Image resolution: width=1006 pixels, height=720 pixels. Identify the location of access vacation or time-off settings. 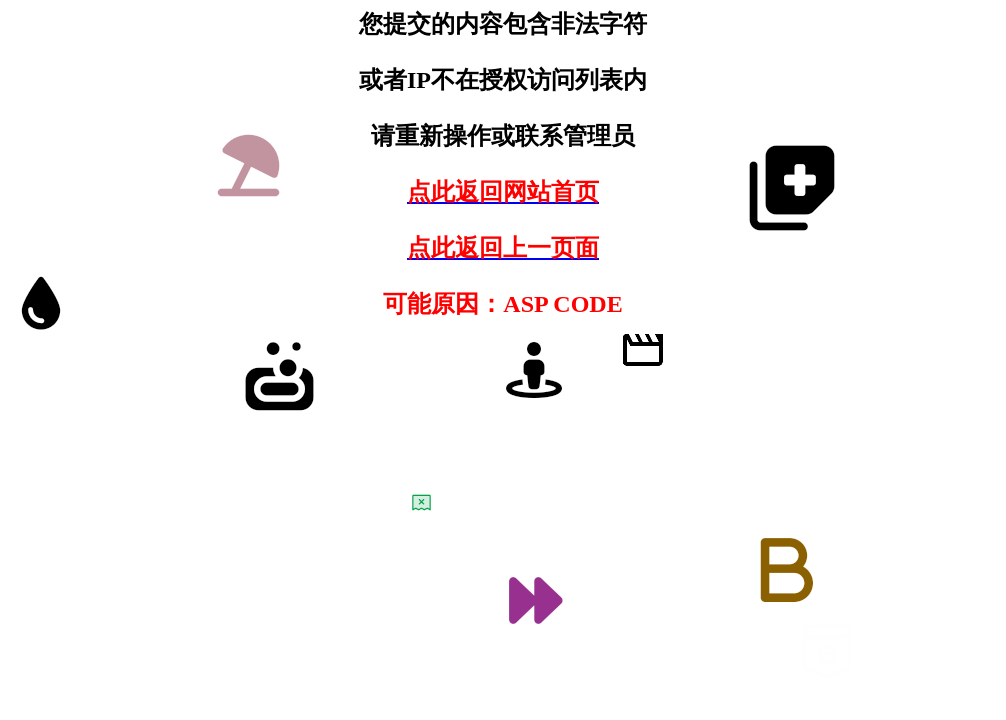
(248, 165).